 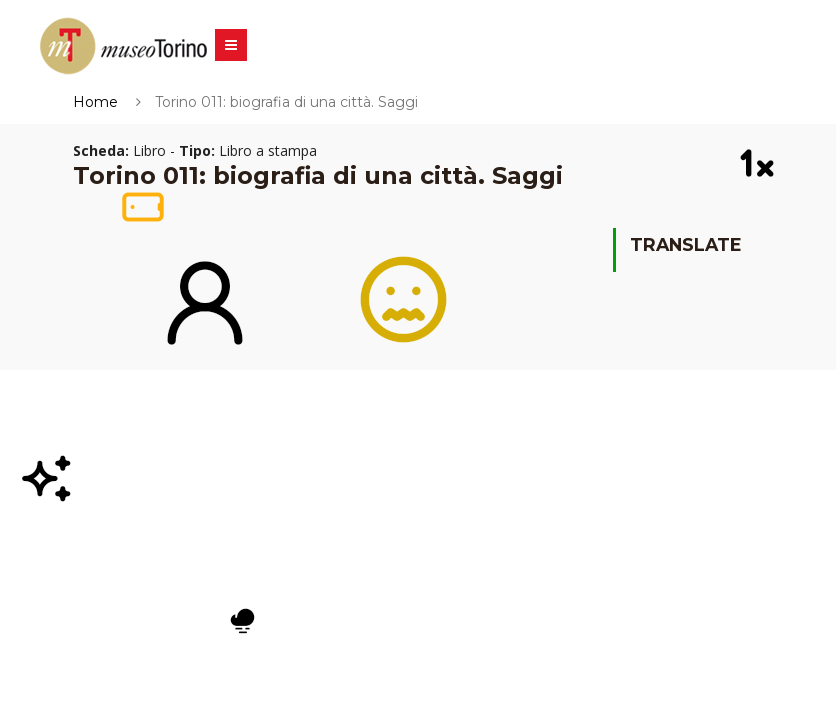 I want to click on indicates AI-generated or enhanced content, so click(x=47, y=478).